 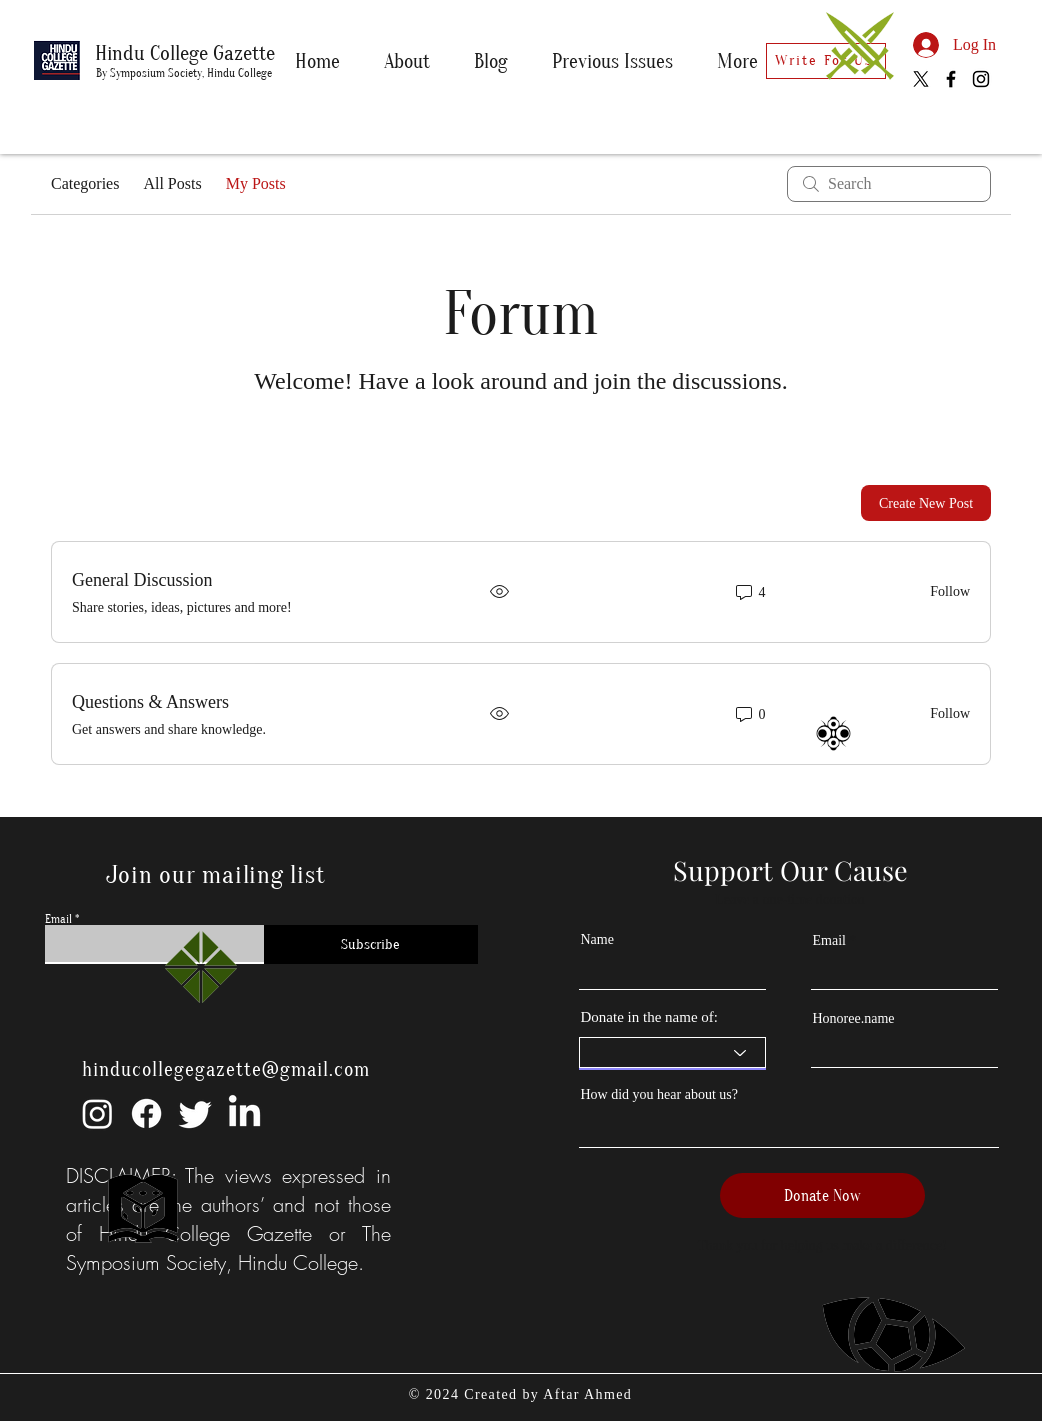 I want to click on view game rules and instructions, so click(x=143, y=1209).